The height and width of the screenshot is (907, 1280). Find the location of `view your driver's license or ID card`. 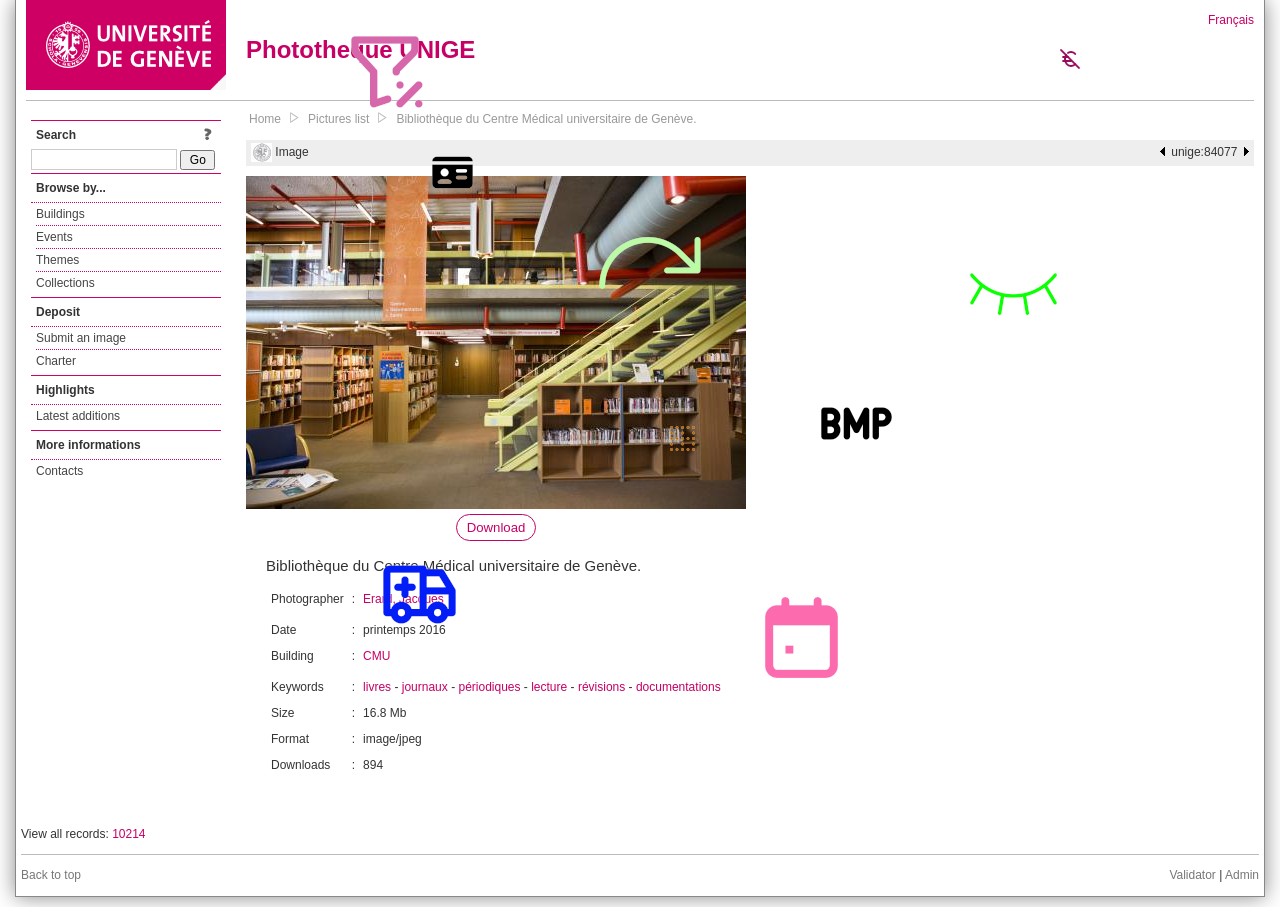

view your driver's license or ID card is located at coordinates (452, 172).